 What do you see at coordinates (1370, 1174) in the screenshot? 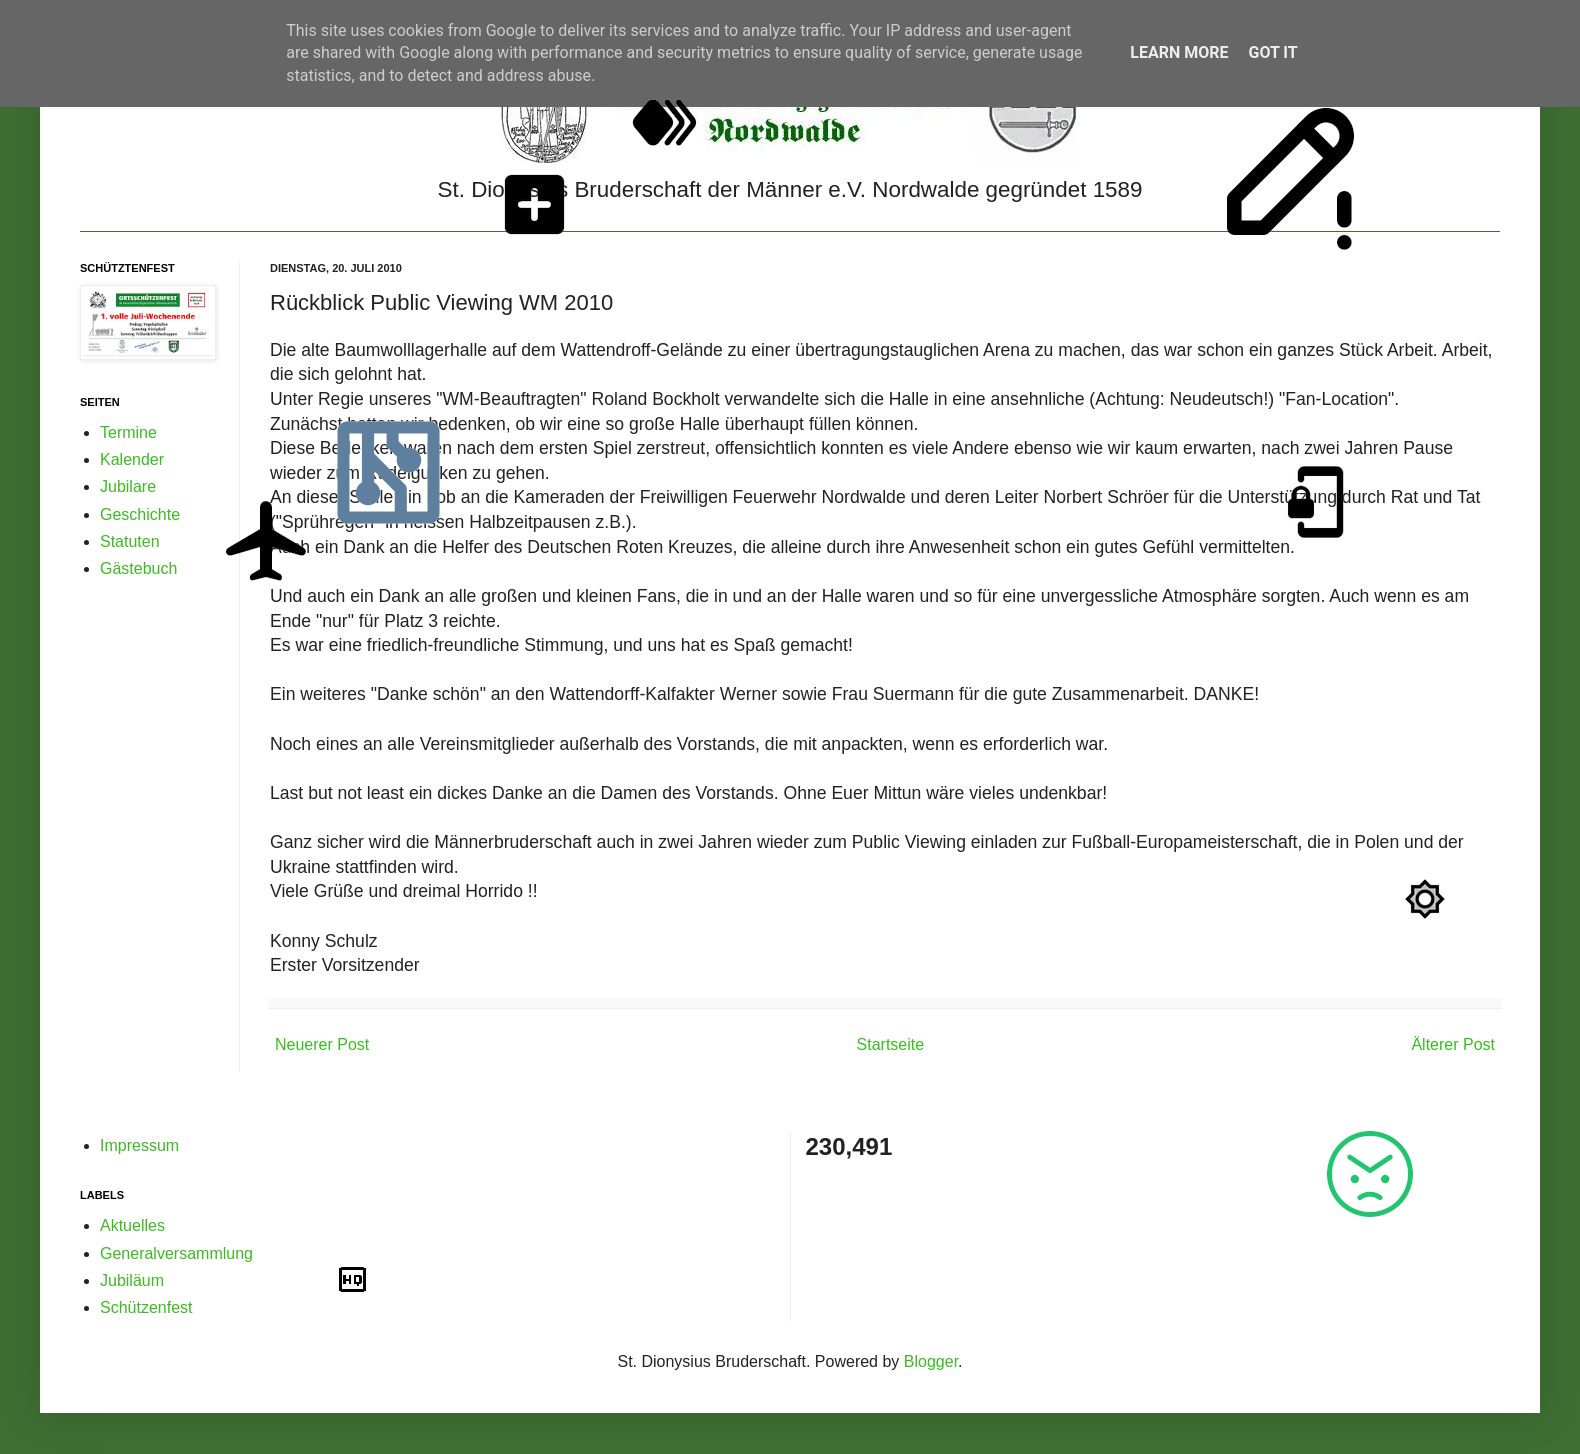
I see `indicate angry reaction or emotion` at bounding box center [1370, 1174].